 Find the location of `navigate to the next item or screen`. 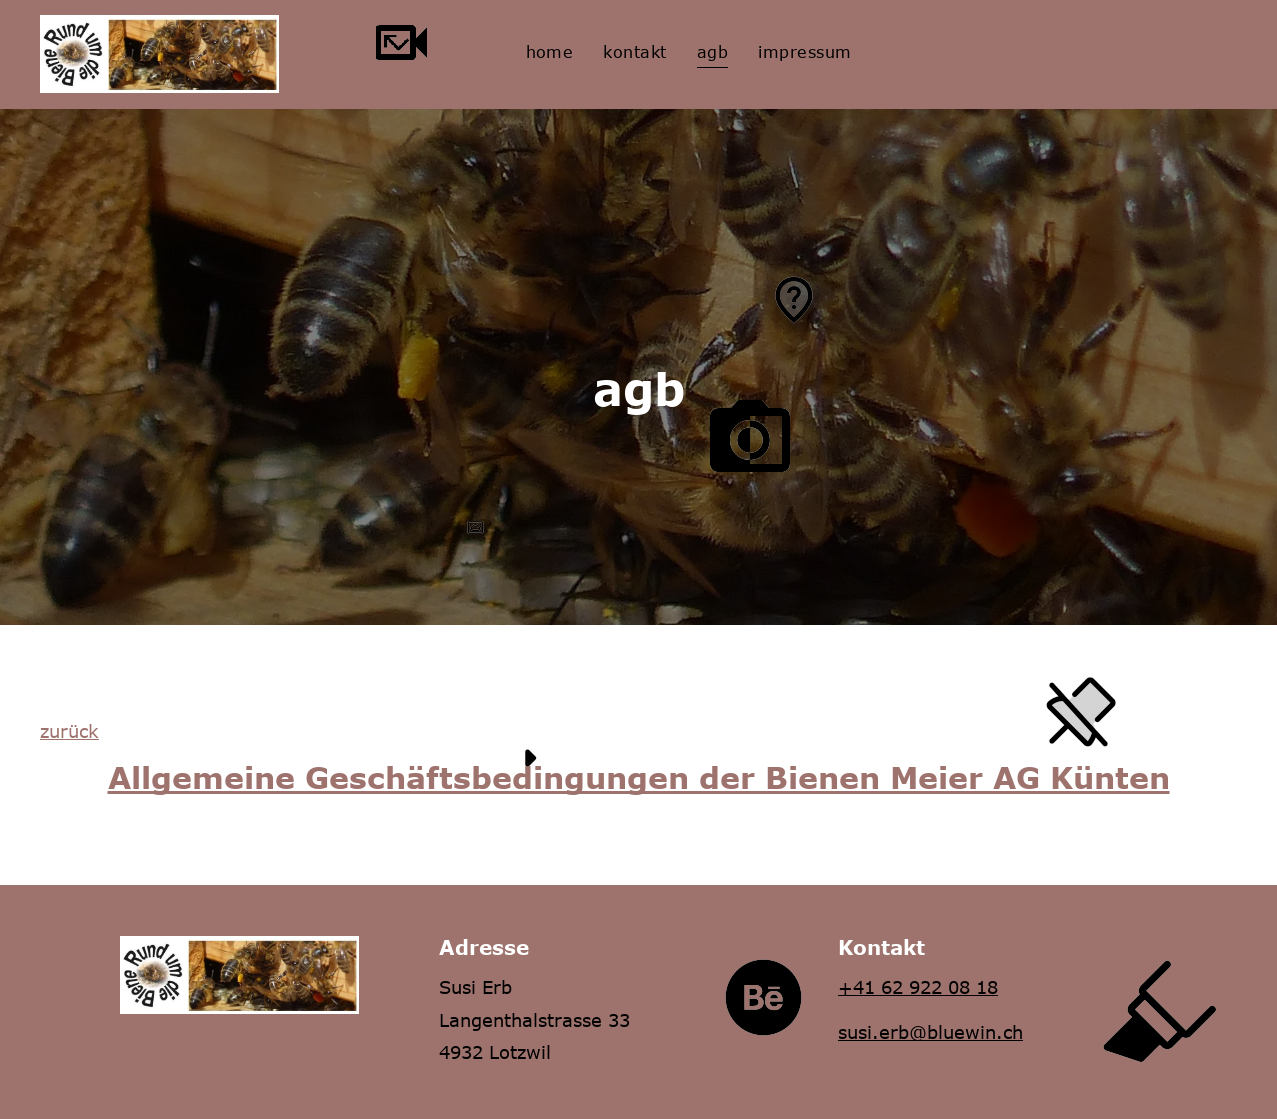

navigate to the next item or screen is located at coordinates (530, 758).